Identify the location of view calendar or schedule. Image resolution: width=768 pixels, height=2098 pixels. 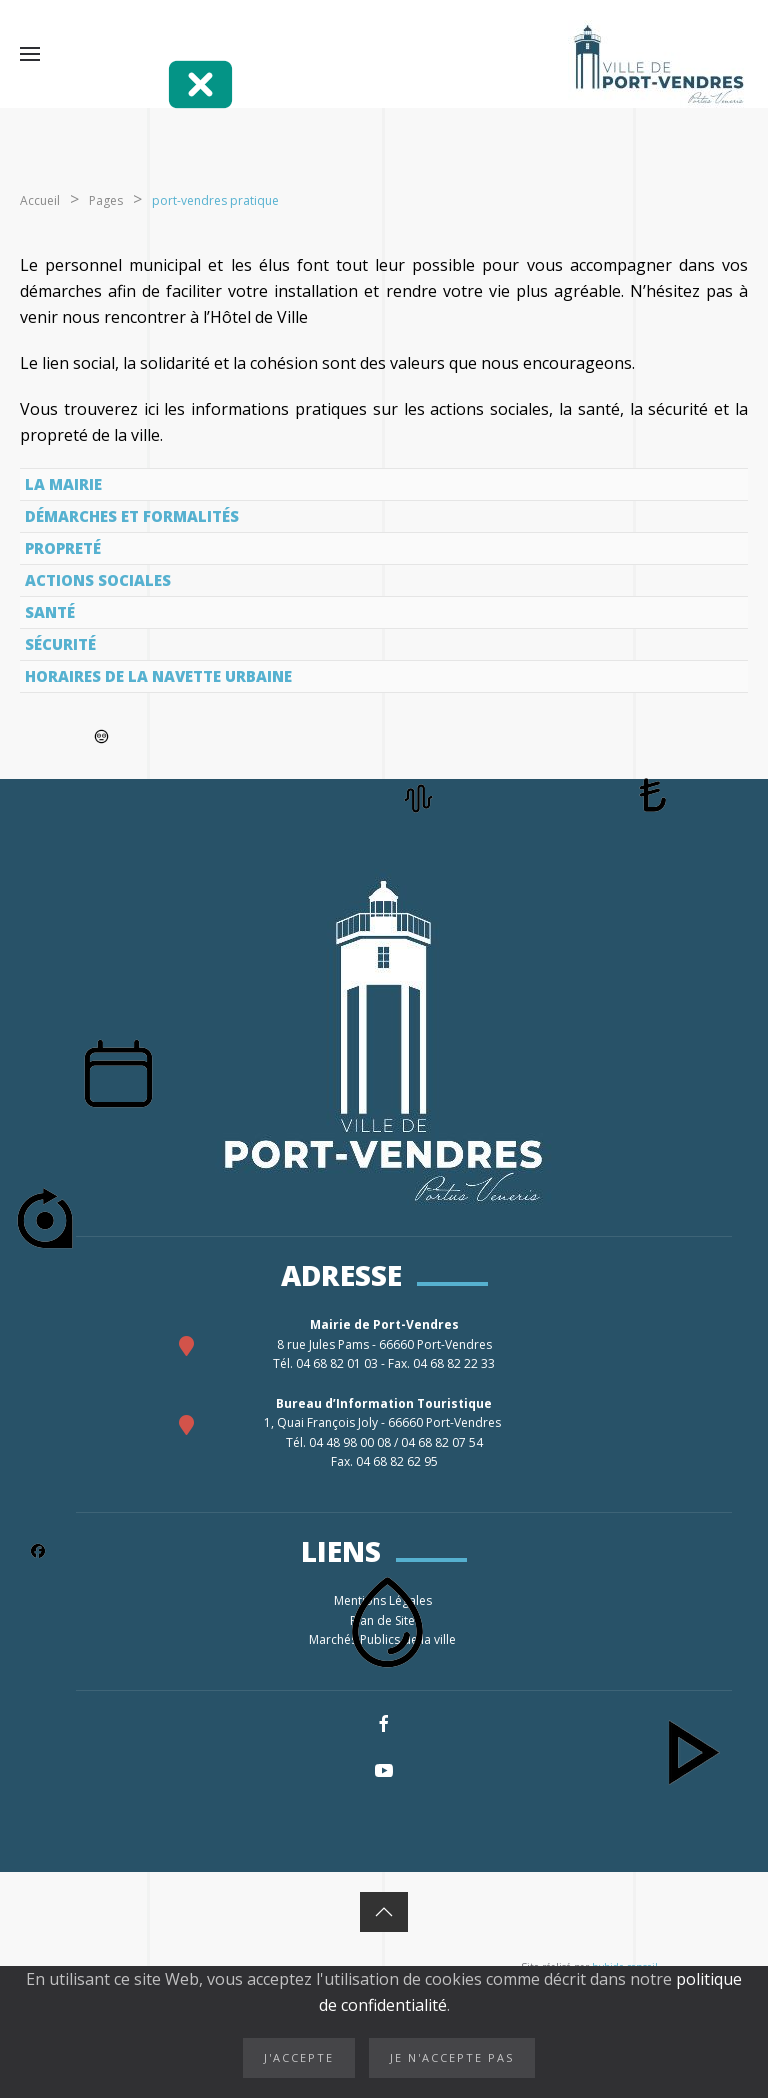
(118, 1073).